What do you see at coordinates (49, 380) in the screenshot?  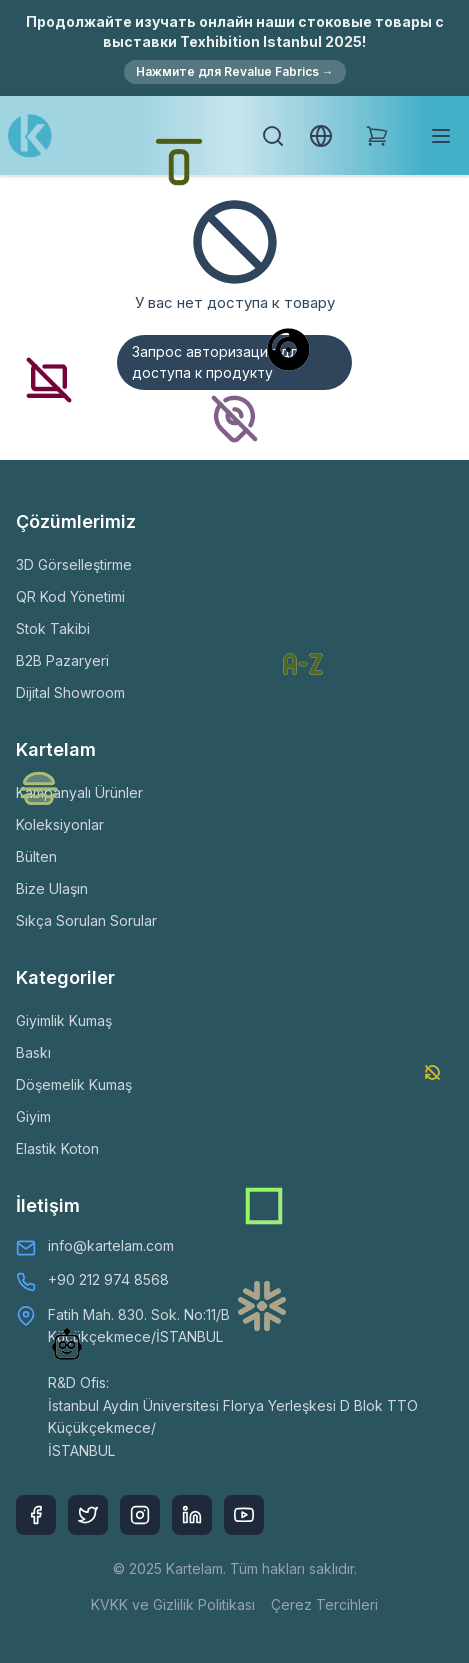 I see `laptop device is offline or disconnected` at bounding box center [49, 380].